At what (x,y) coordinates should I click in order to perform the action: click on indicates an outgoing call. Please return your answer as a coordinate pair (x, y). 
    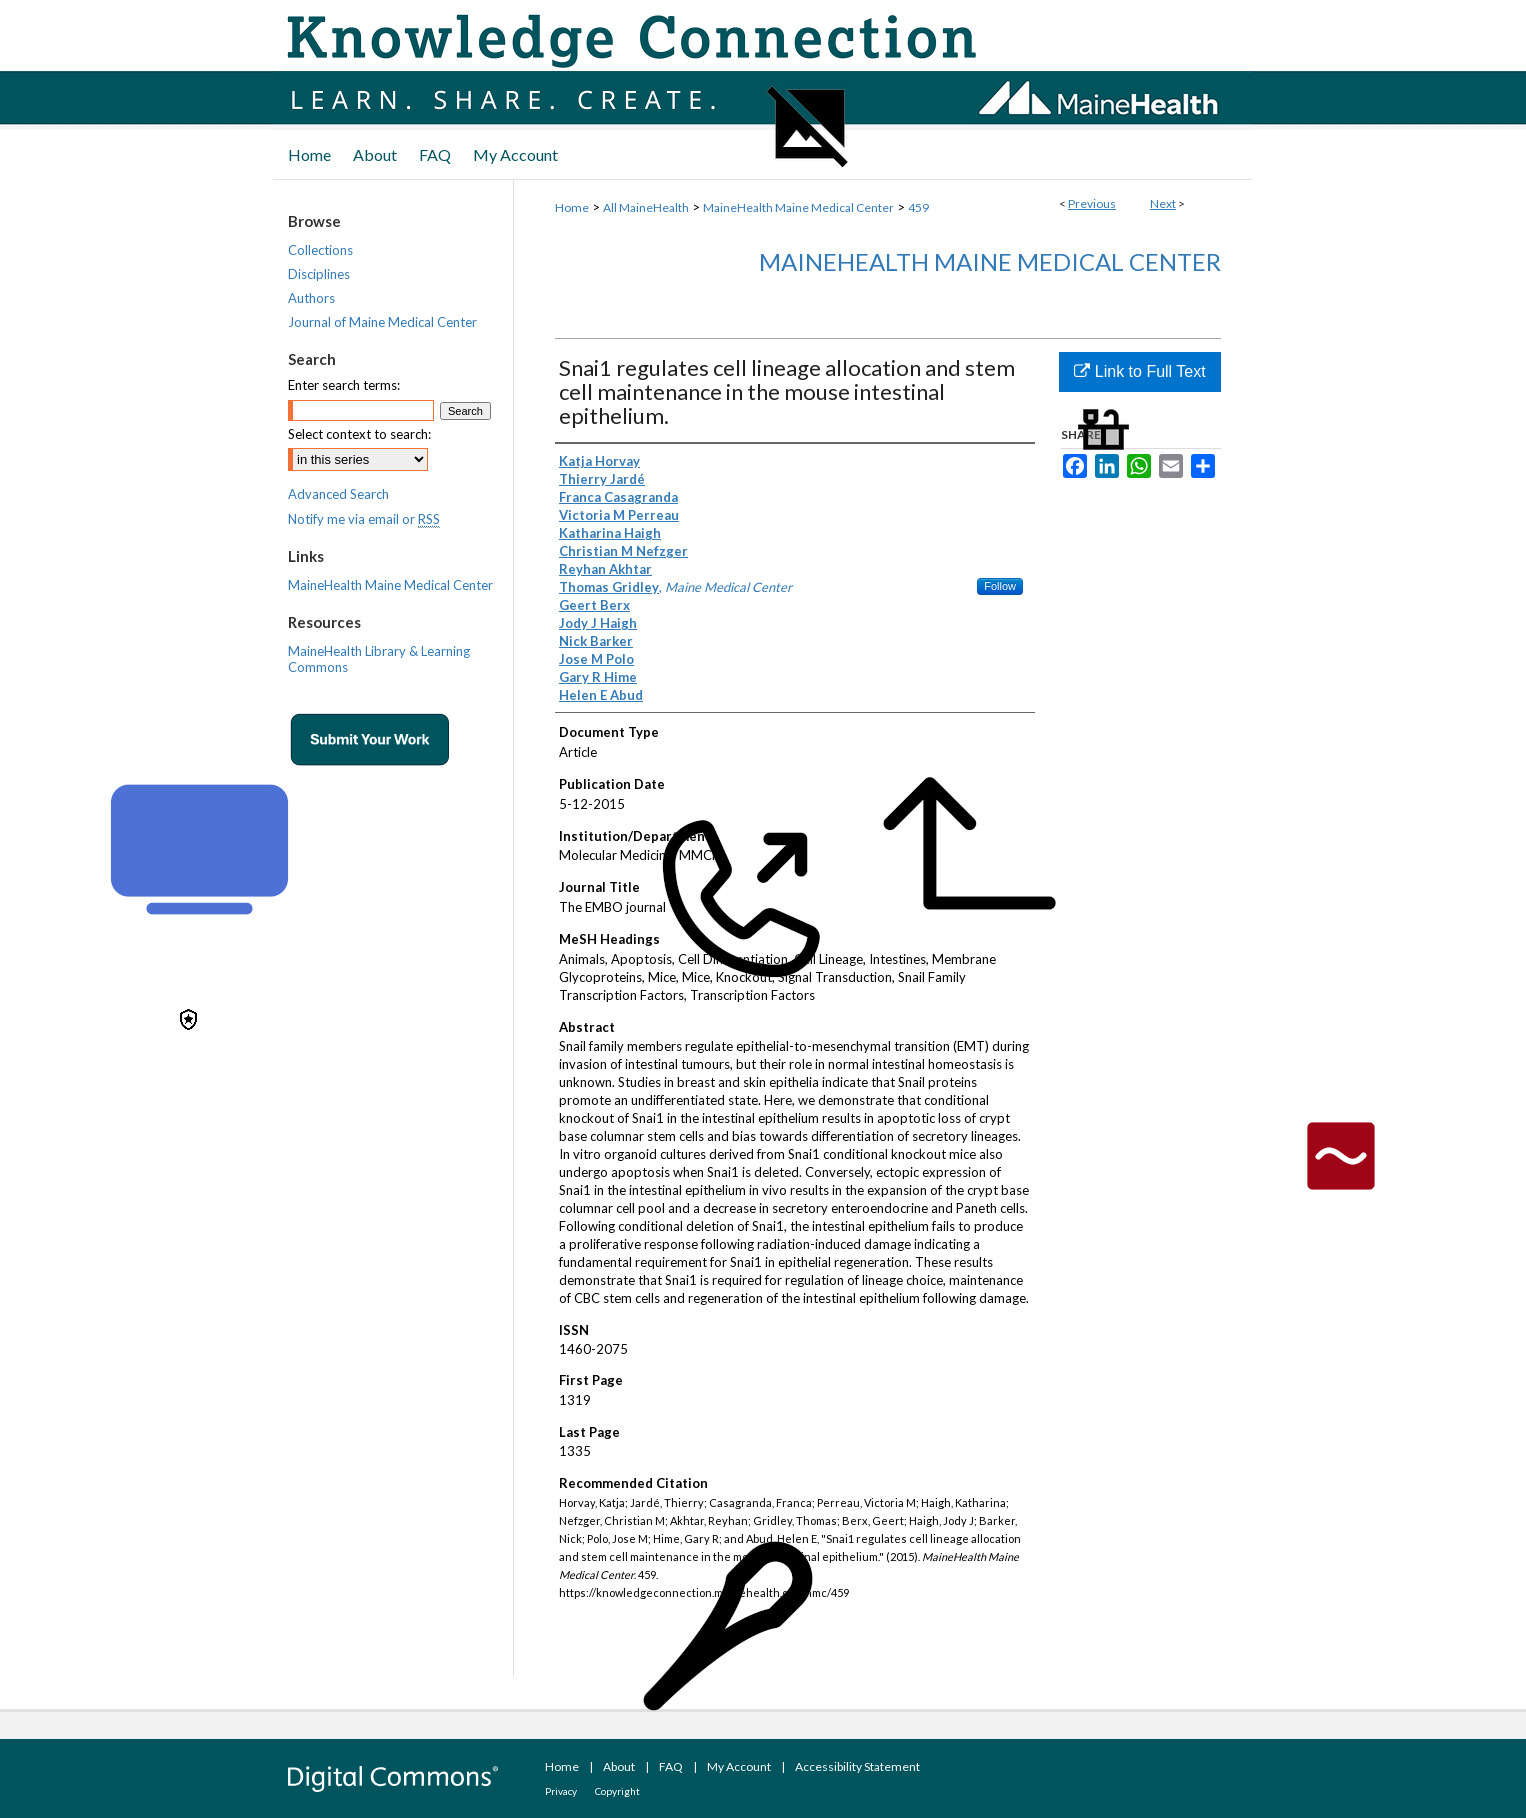
    Looking at the image, I should click on (744, 895).